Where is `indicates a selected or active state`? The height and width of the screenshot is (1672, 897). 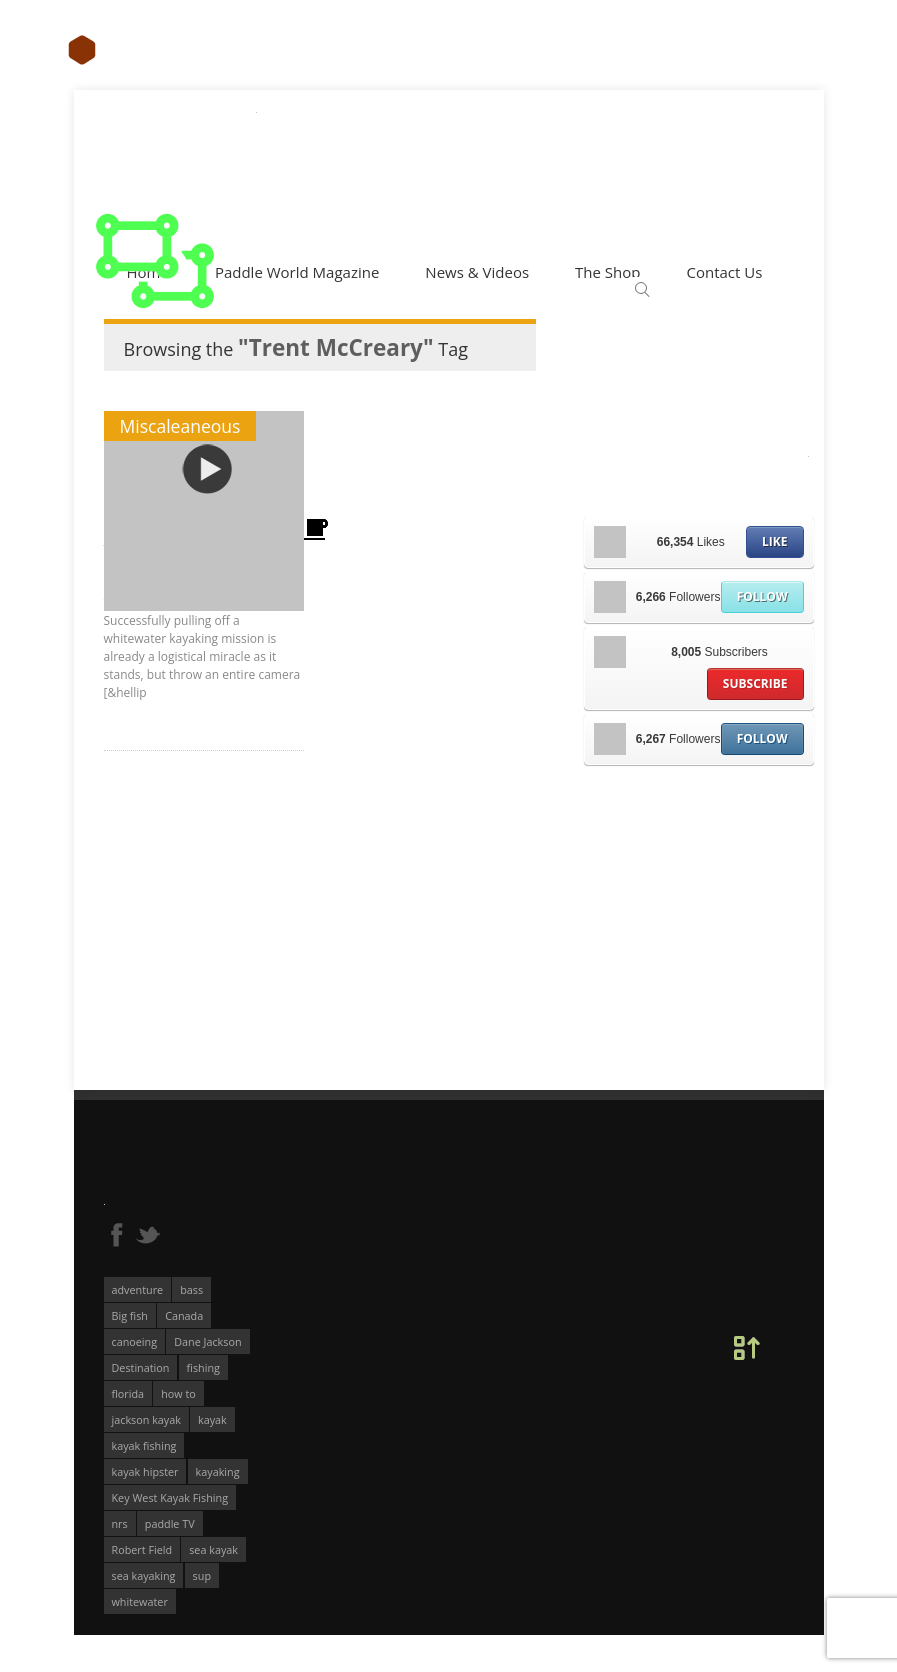
indicates a selected or active state is located at coordinates (82, 50).